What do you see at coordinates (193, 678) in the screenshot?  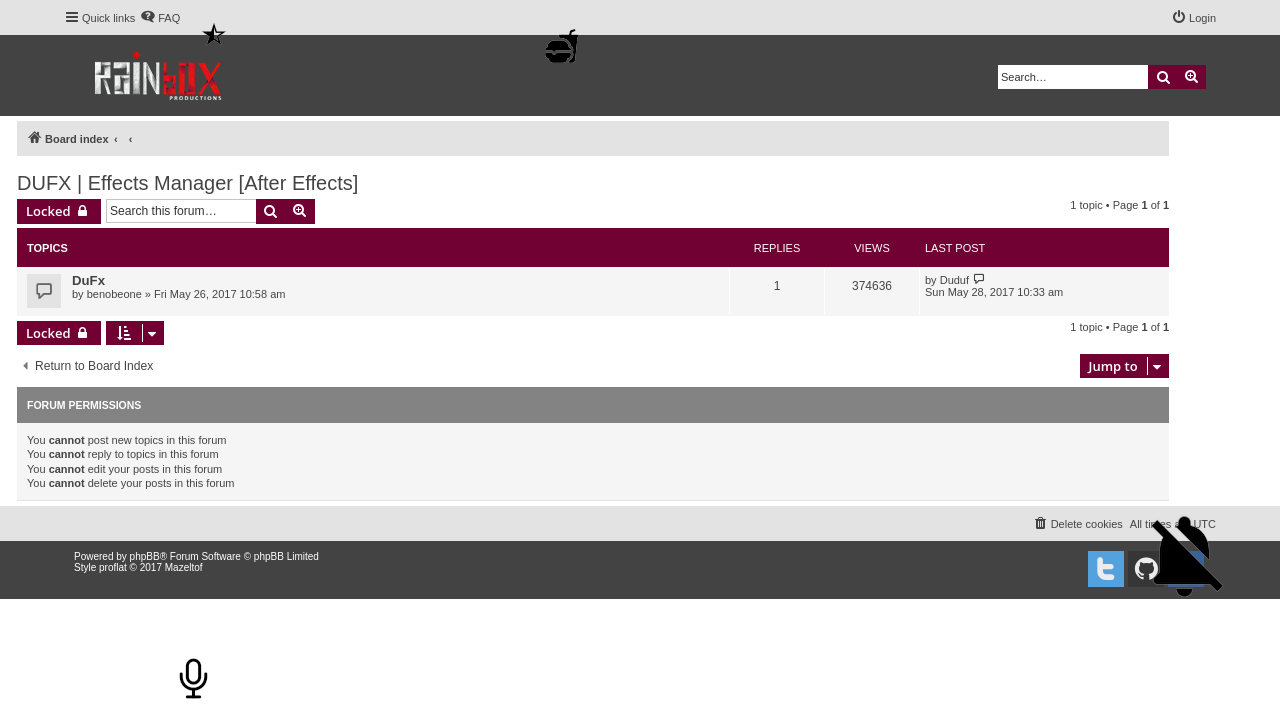 I see `tap to start voice input` at bounding box center [193, 678].